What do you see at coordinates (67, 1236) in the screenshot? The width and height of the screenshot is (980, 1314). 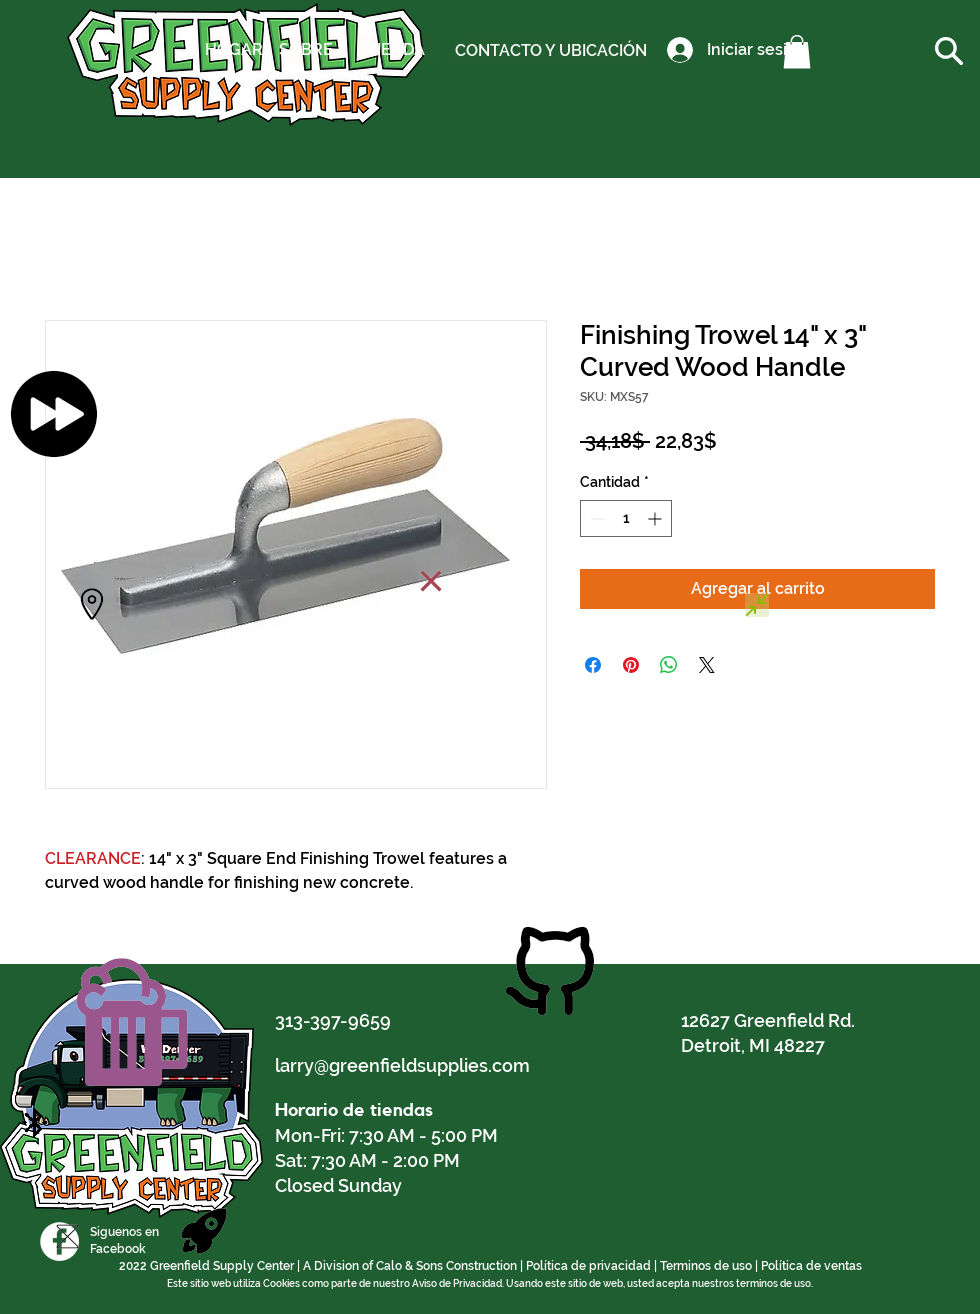 I see `indicates loading or processing in progress` at bounding box center [67, 1236].